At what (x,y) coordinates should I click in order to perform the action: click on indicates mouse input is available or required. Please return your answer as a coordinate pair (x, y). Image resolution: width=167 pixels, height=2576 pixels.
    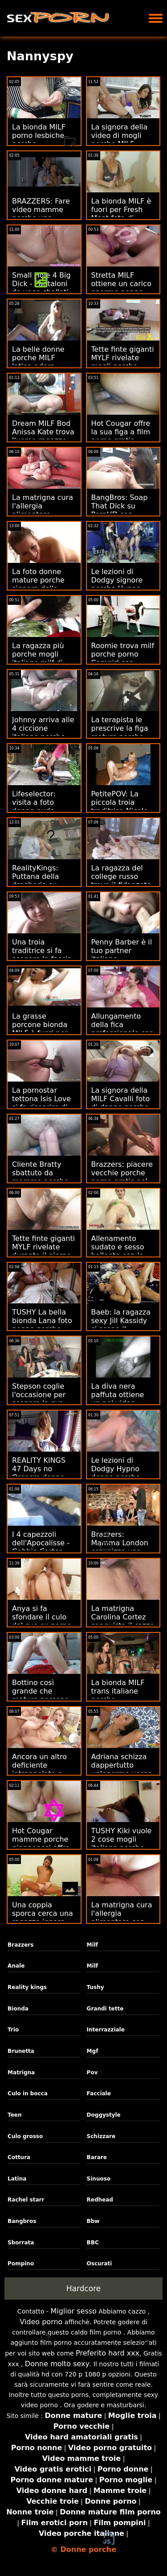
    Looking at the image, I should click on (147, 2343).